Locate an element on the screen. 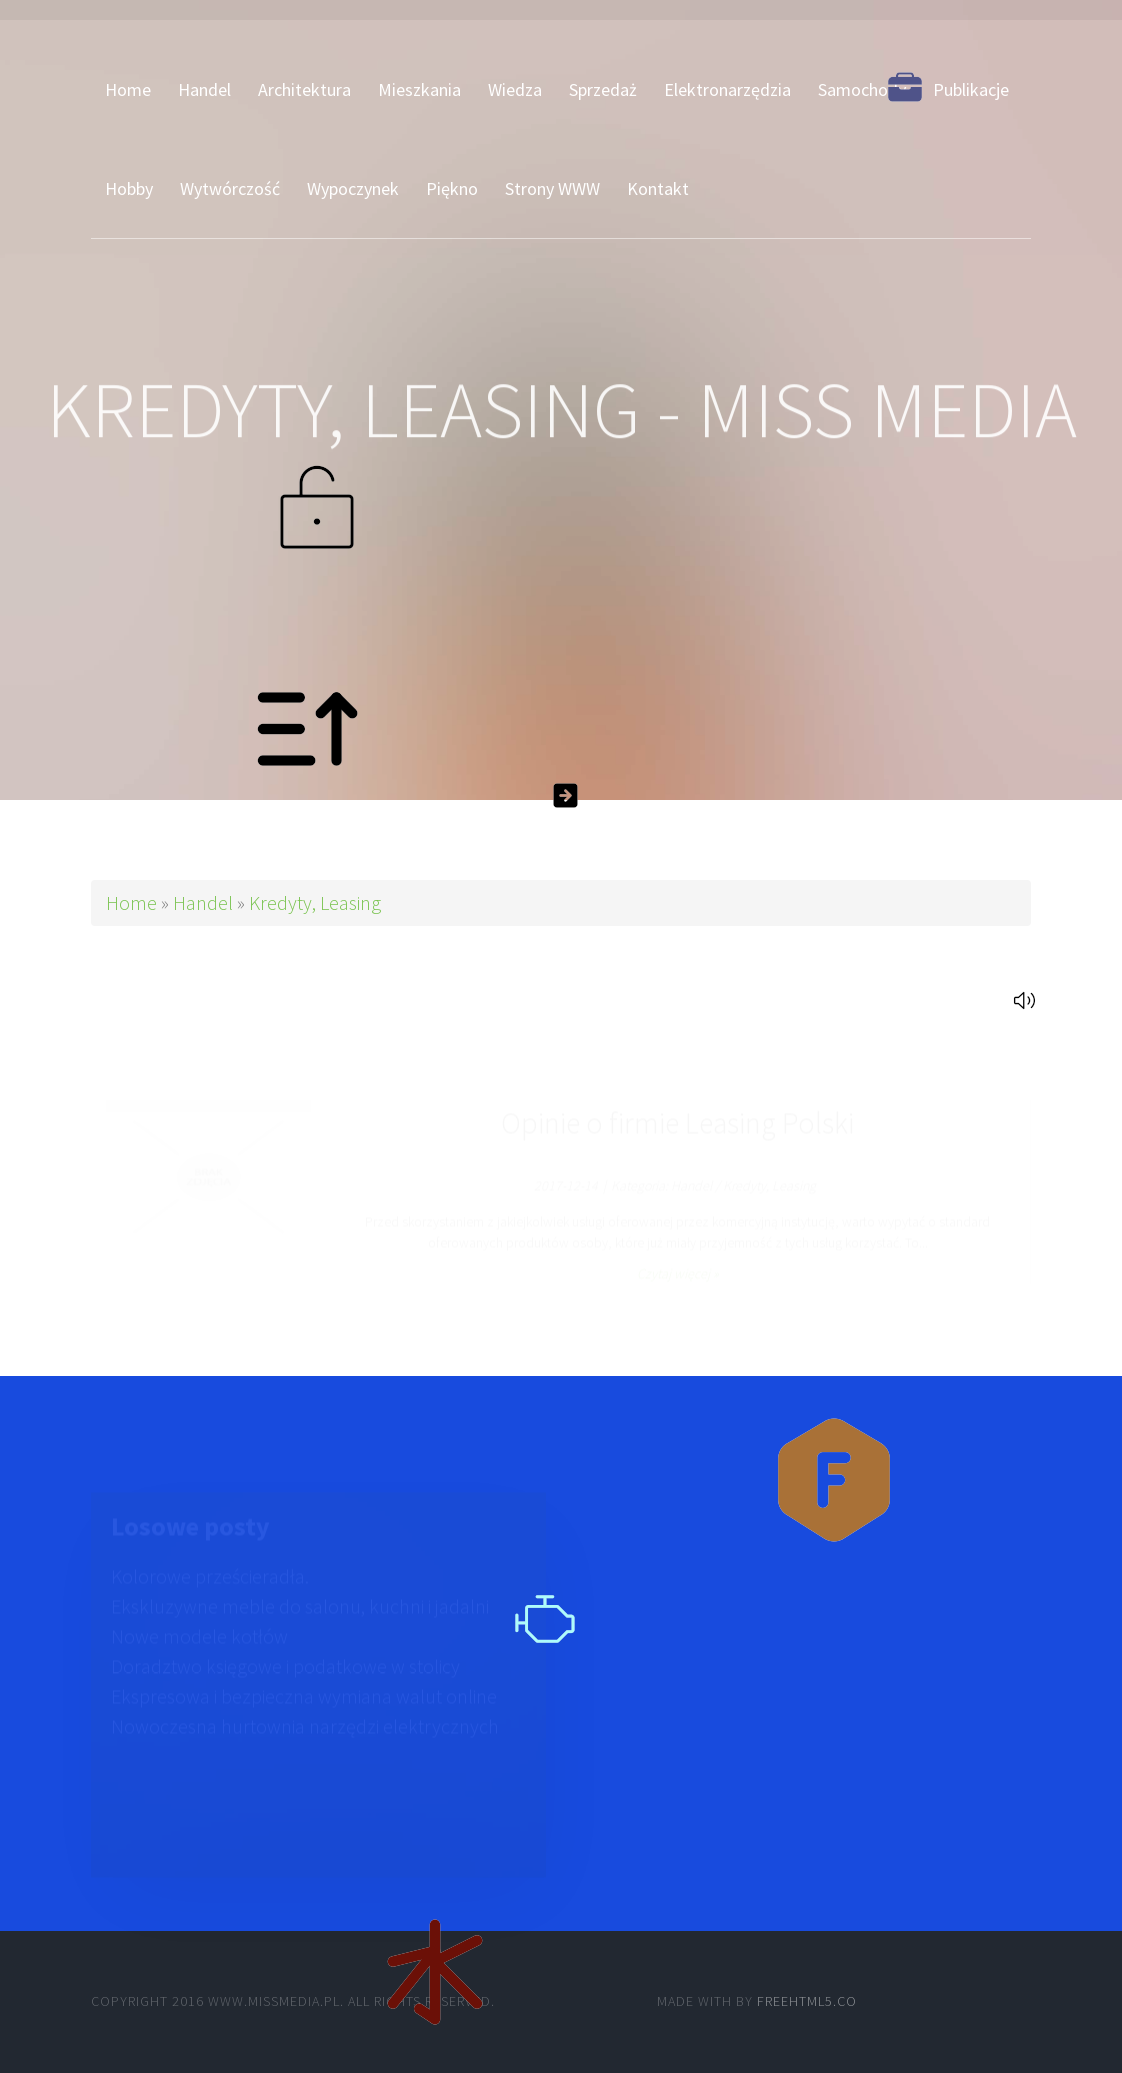 The height and width of the screenshot is (2073, 1122). access work or business-related content is located at coordinates (905, 87).